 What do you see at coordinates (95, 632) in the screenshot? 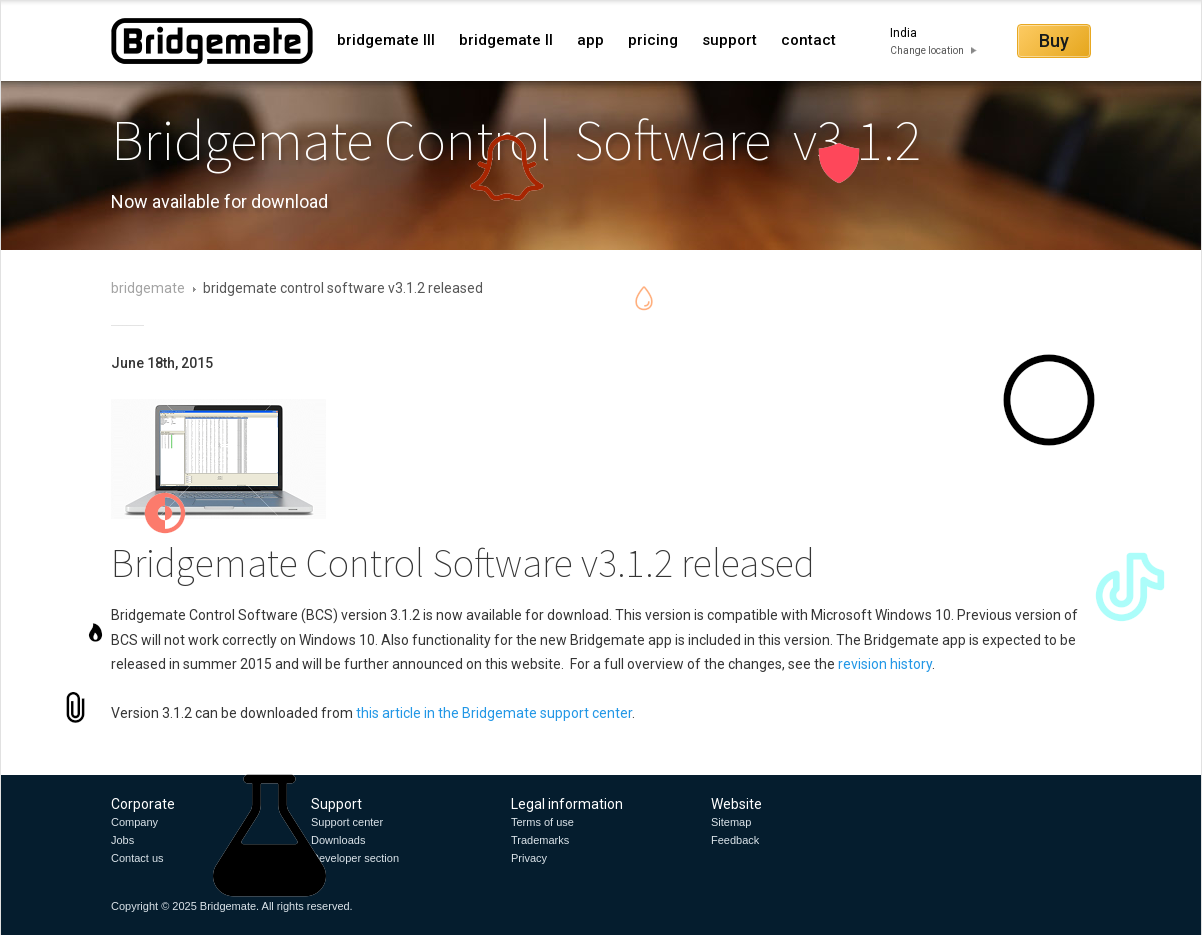
I see `indicates trending or hot content` at bounding box center [95, 632].